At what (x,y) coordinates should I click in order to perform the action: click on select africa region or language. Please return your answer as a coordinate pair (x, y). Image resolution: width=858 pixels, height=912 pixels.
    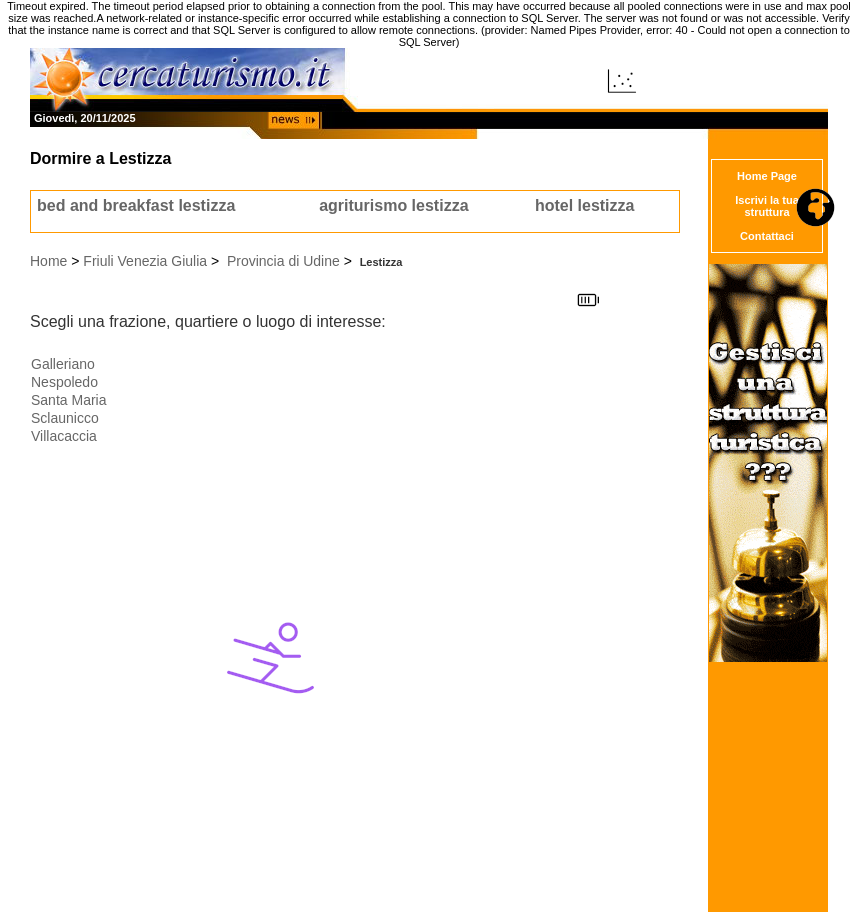
    Looking at the image, I should click on (815, 207).